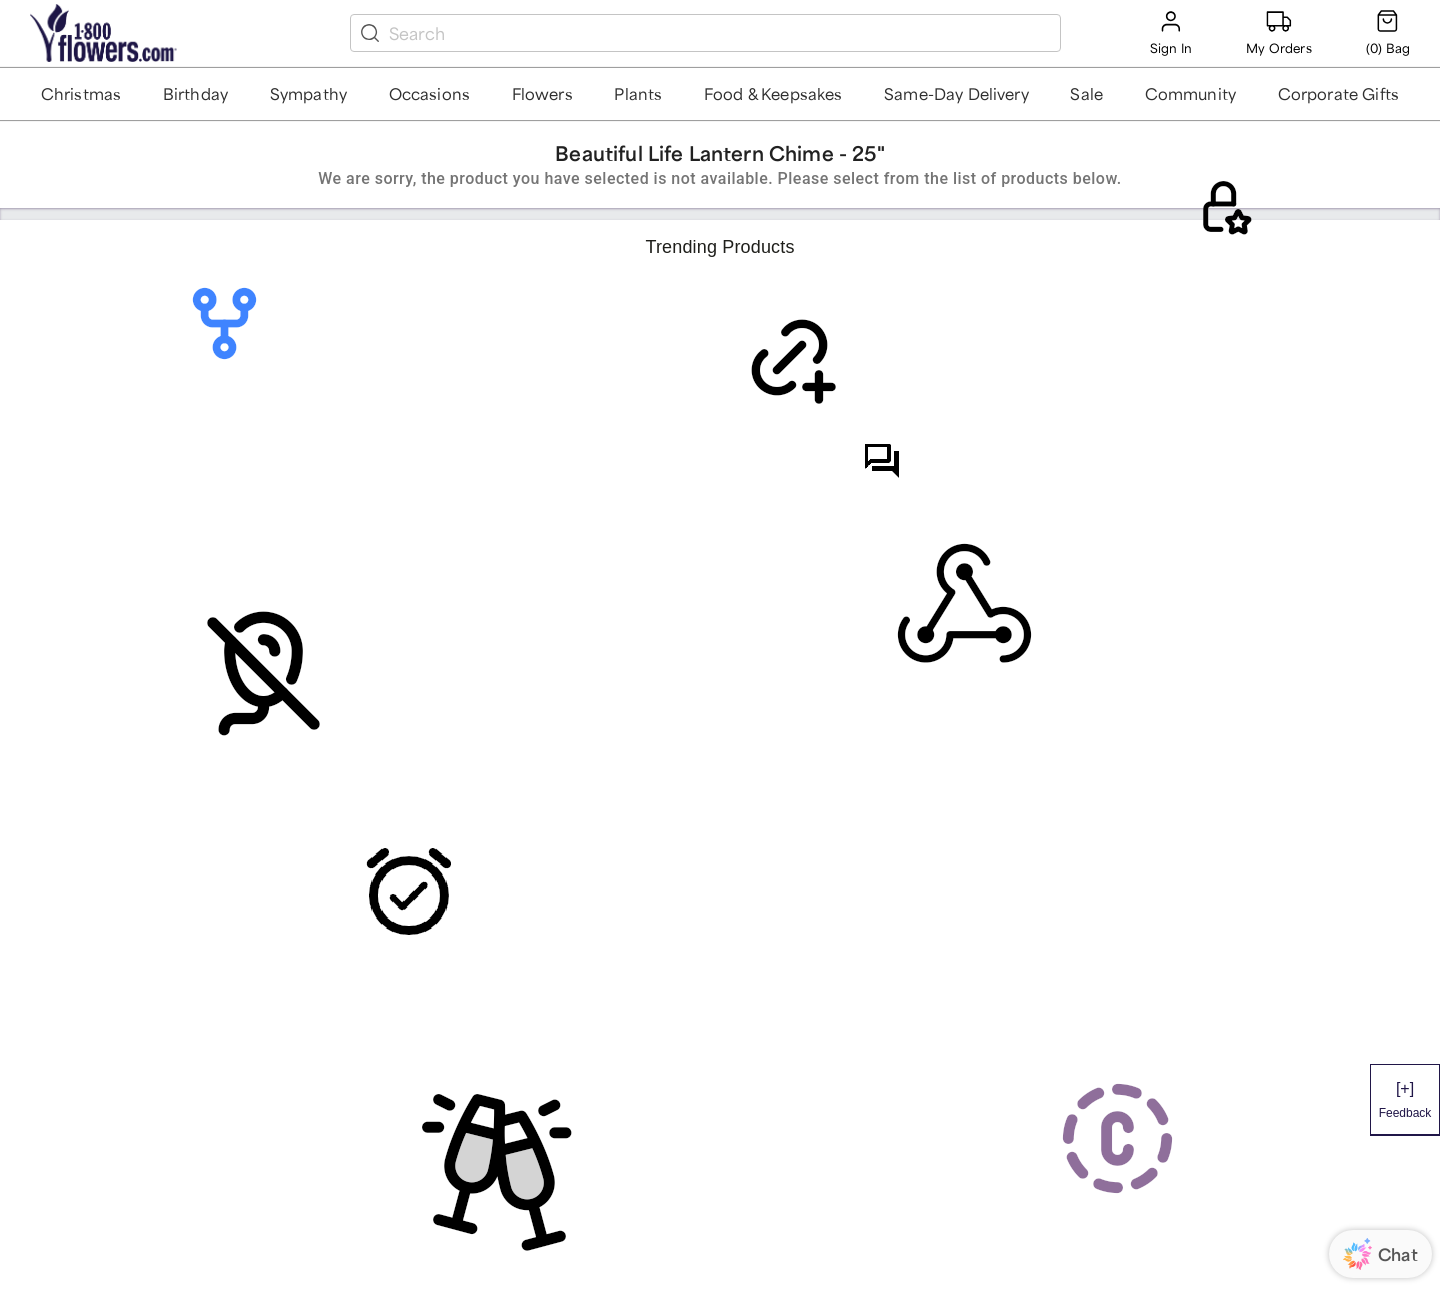  Describe the element at coordinates (789, 357) in the screenshot. I see `add a new link or URL` at that location.